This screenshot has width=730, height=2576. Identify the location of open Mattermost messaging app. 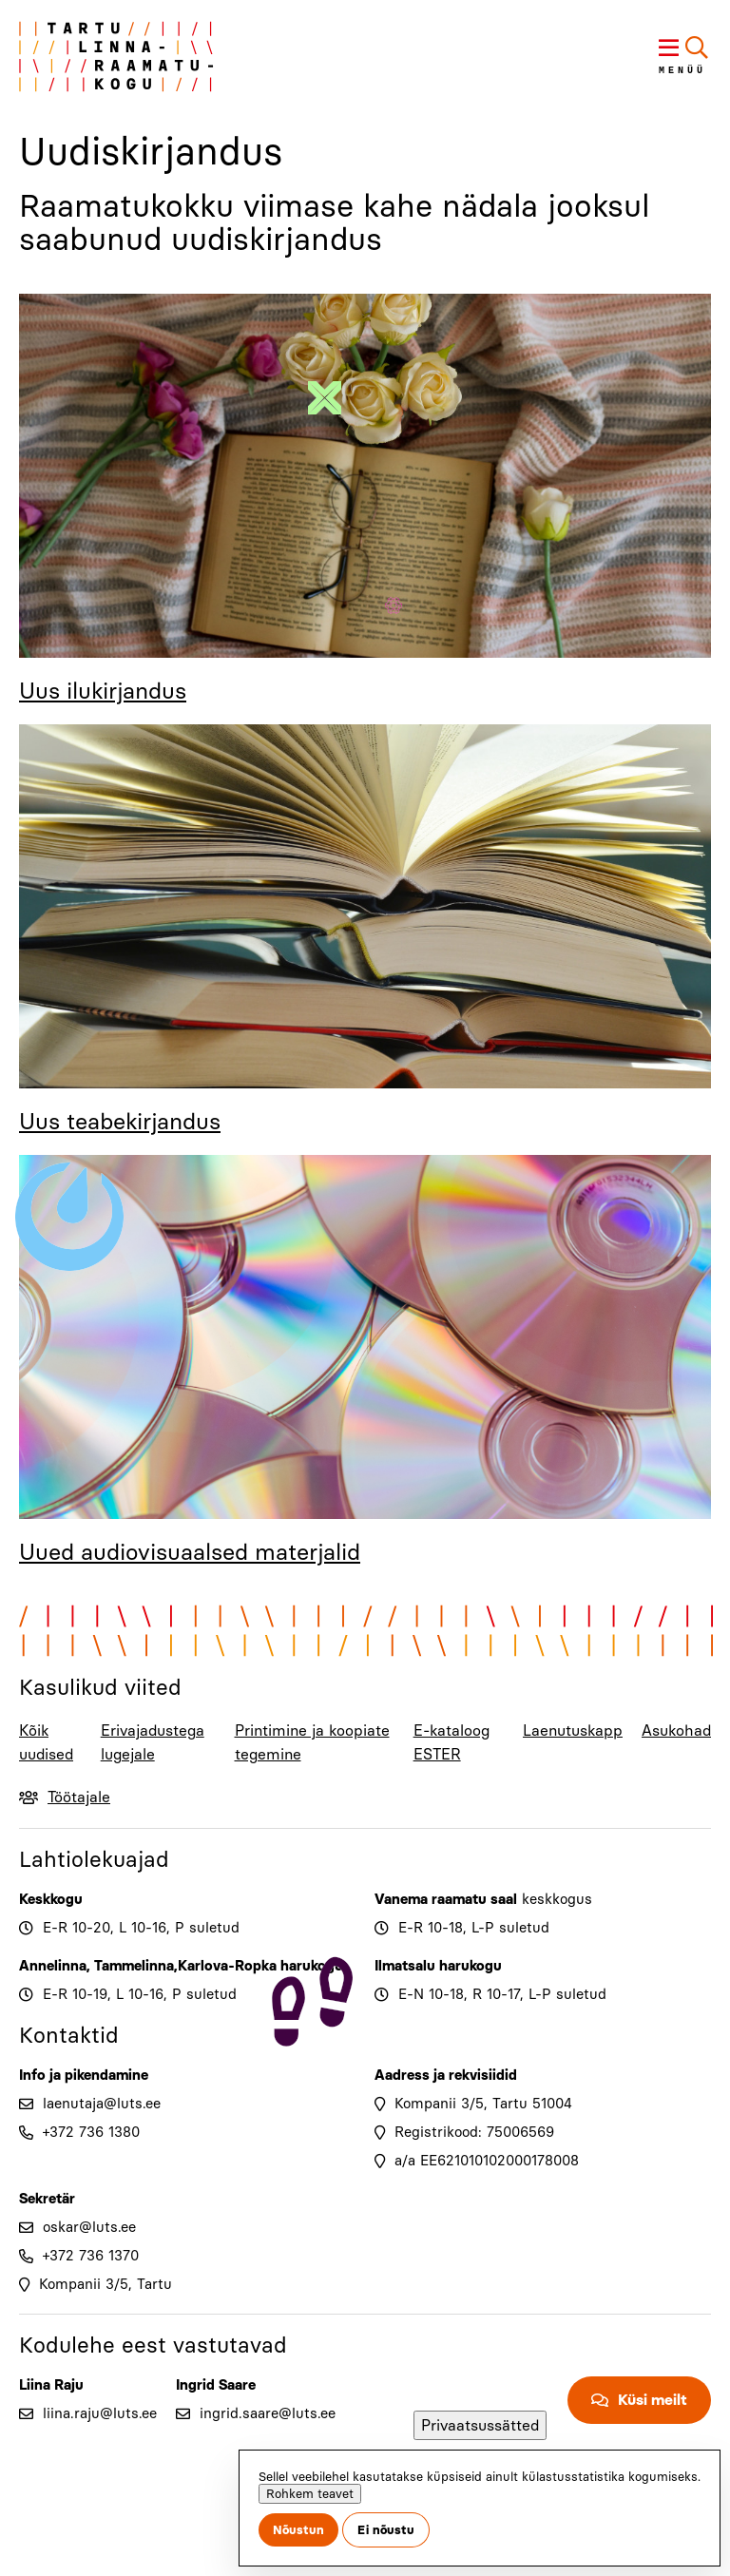
(69, 1217).